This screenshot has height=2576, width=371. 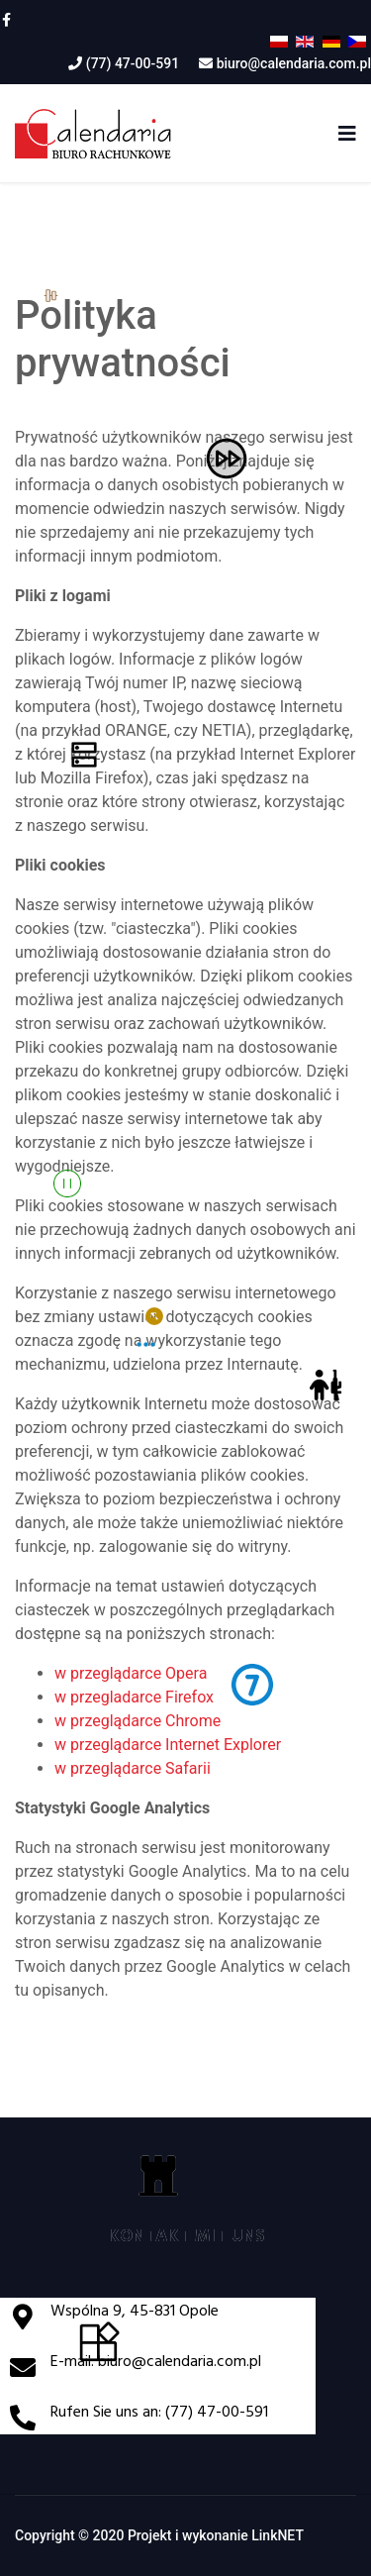 What do you see at coordinates (67, 1184) in the screenshot?
I see `pause media playback` at bounding box center [67, 1184].